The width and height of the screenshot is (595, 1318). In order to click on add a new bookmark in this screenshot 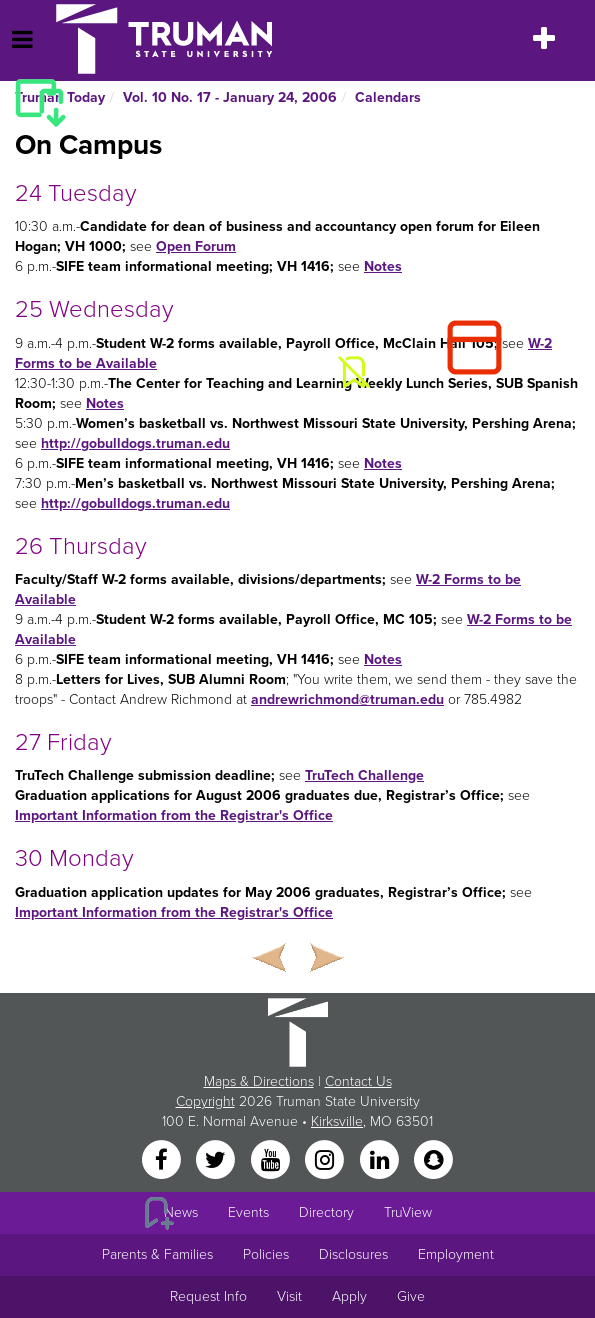, I will do `click(156, 1212)`.